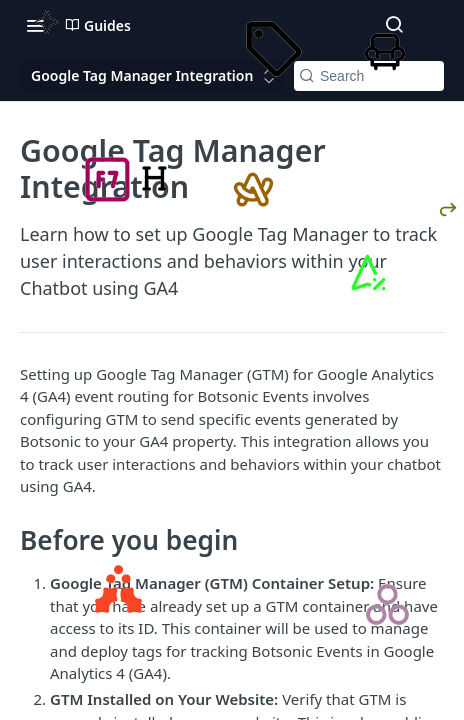 This screenshot has height=720, width=464. Describe the element at coordinates (448, 209) in the screenshot. I see `forward a message or email` at that location.